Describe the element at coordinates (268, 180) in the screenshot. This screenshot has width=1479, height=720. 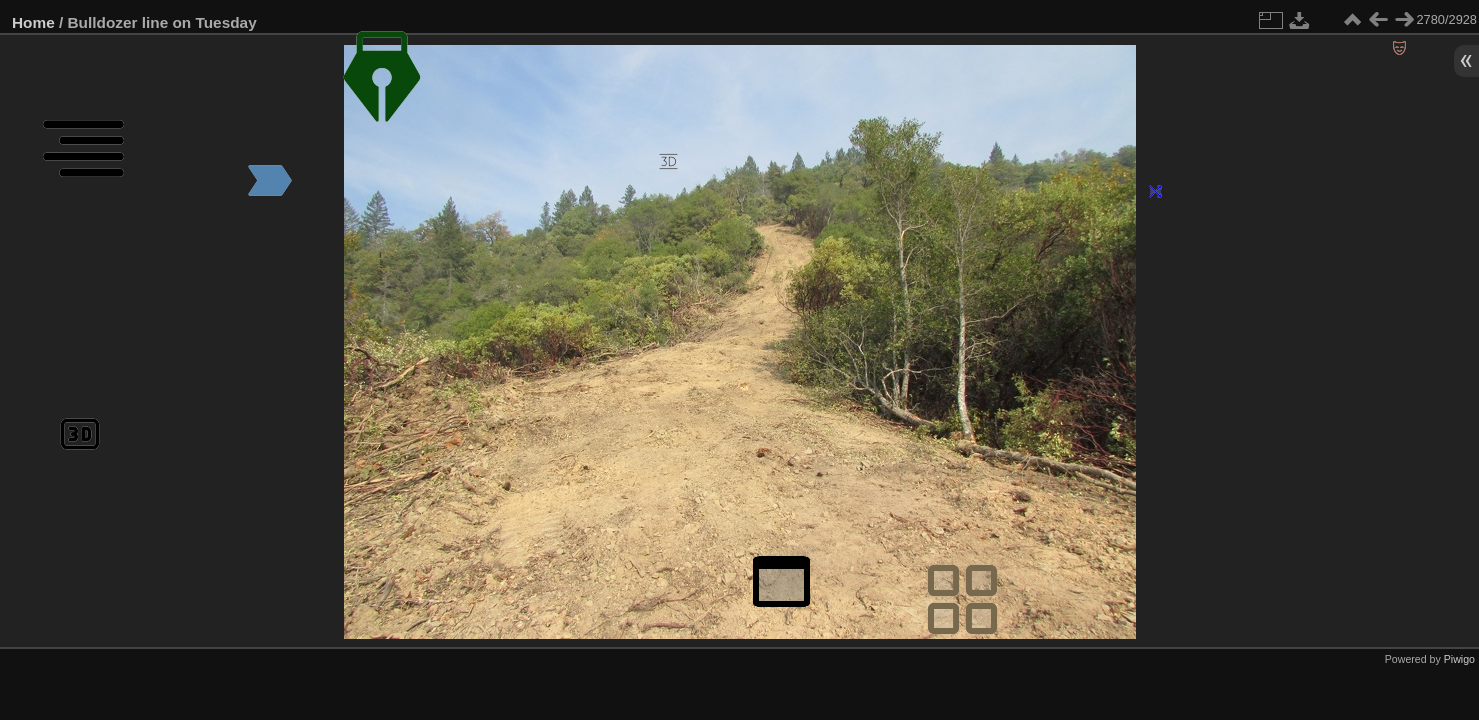
I see `apply a label or tag to an item` at that location.